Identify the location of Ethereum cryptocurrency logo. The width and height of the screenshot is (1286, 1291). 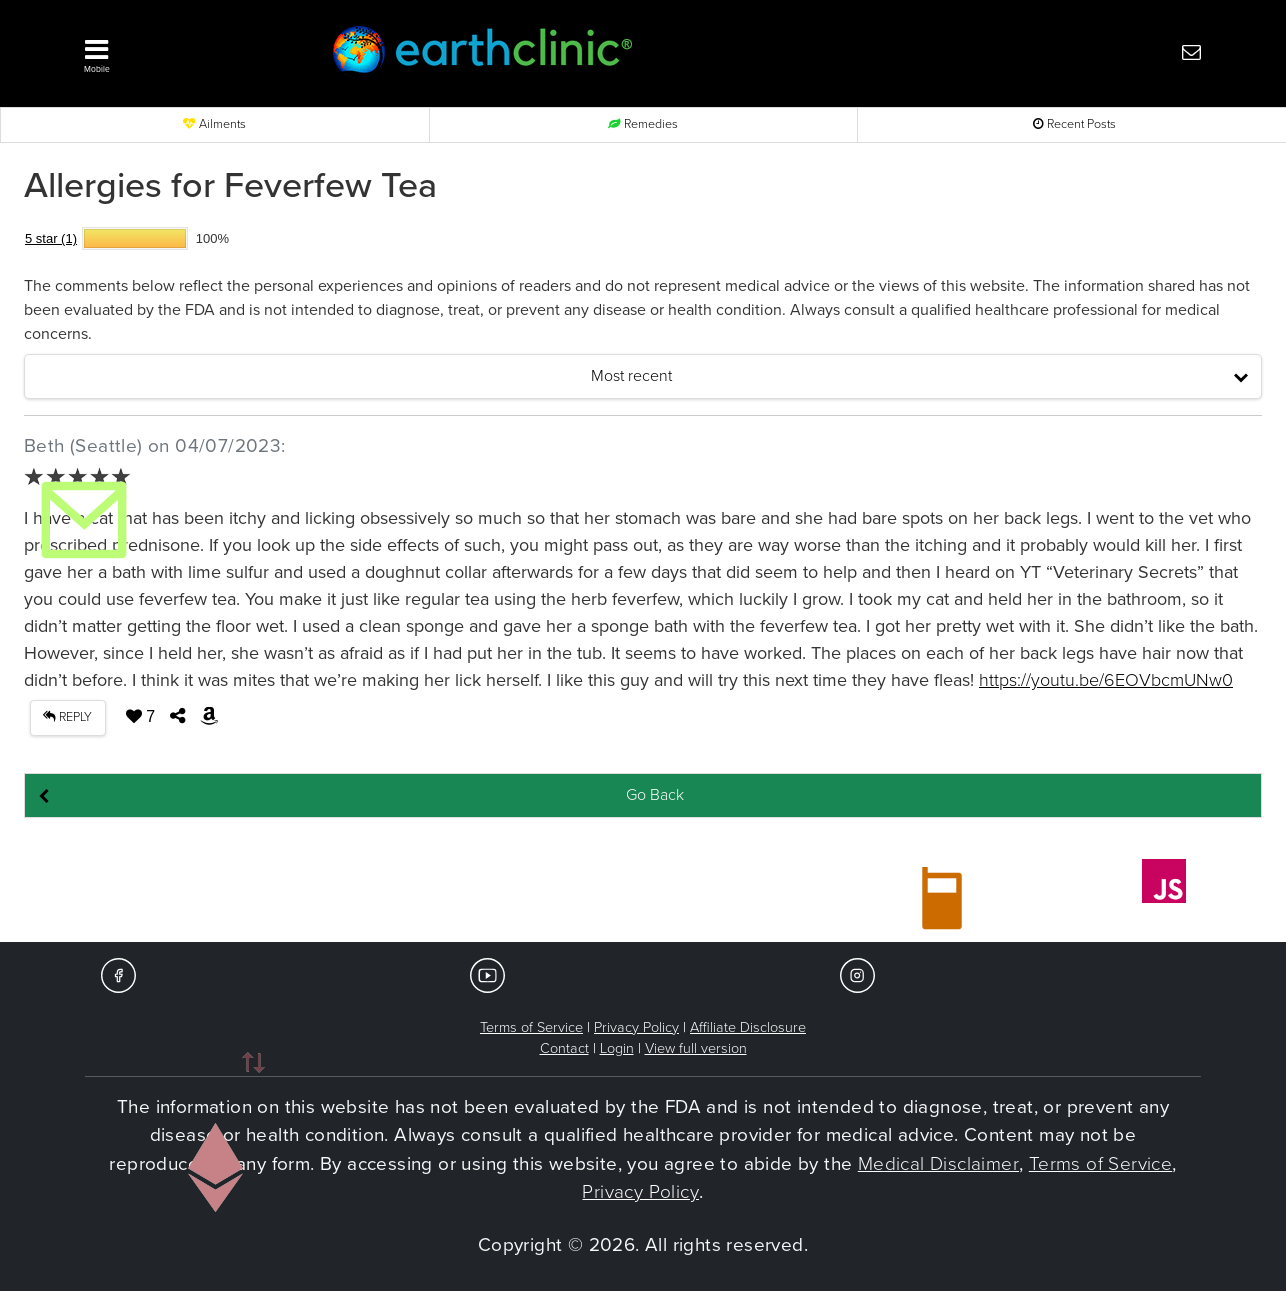
(215, 1167).